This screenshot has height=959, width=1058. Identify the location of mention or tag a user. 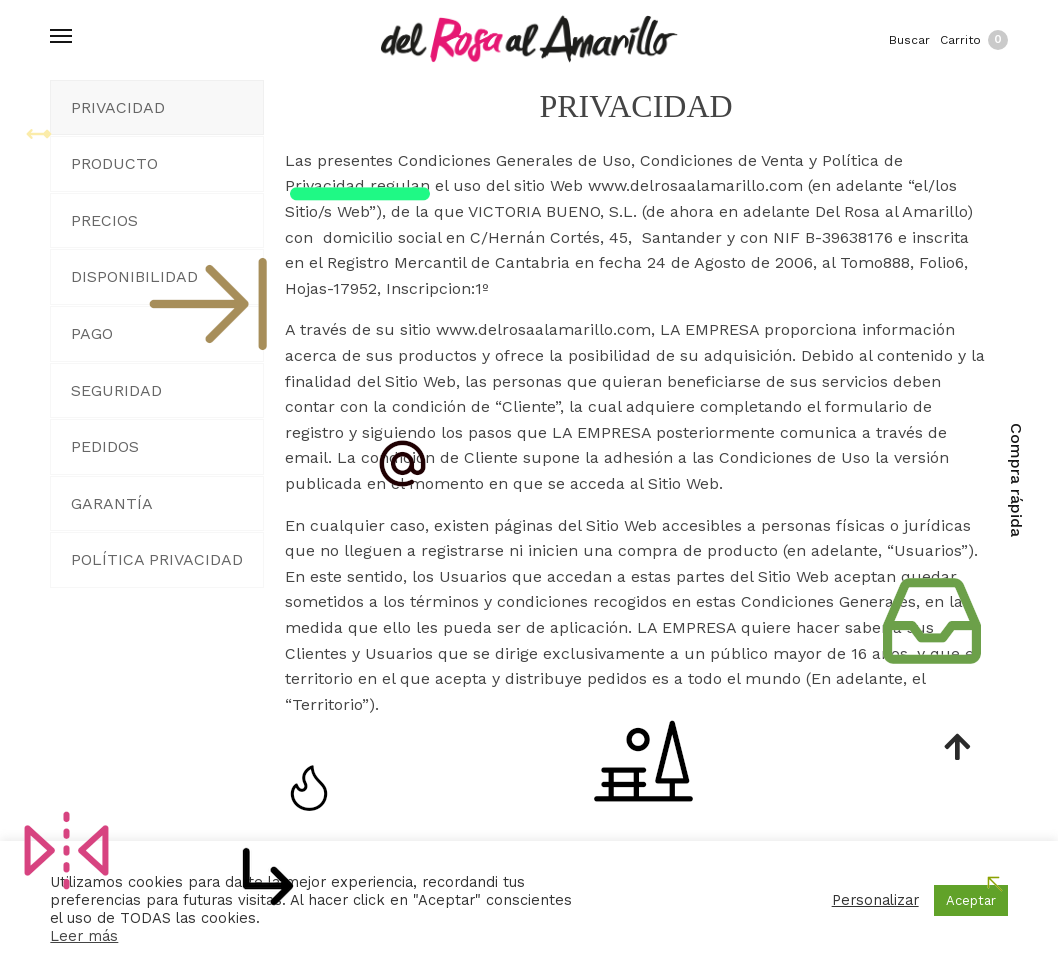
(402, 463).